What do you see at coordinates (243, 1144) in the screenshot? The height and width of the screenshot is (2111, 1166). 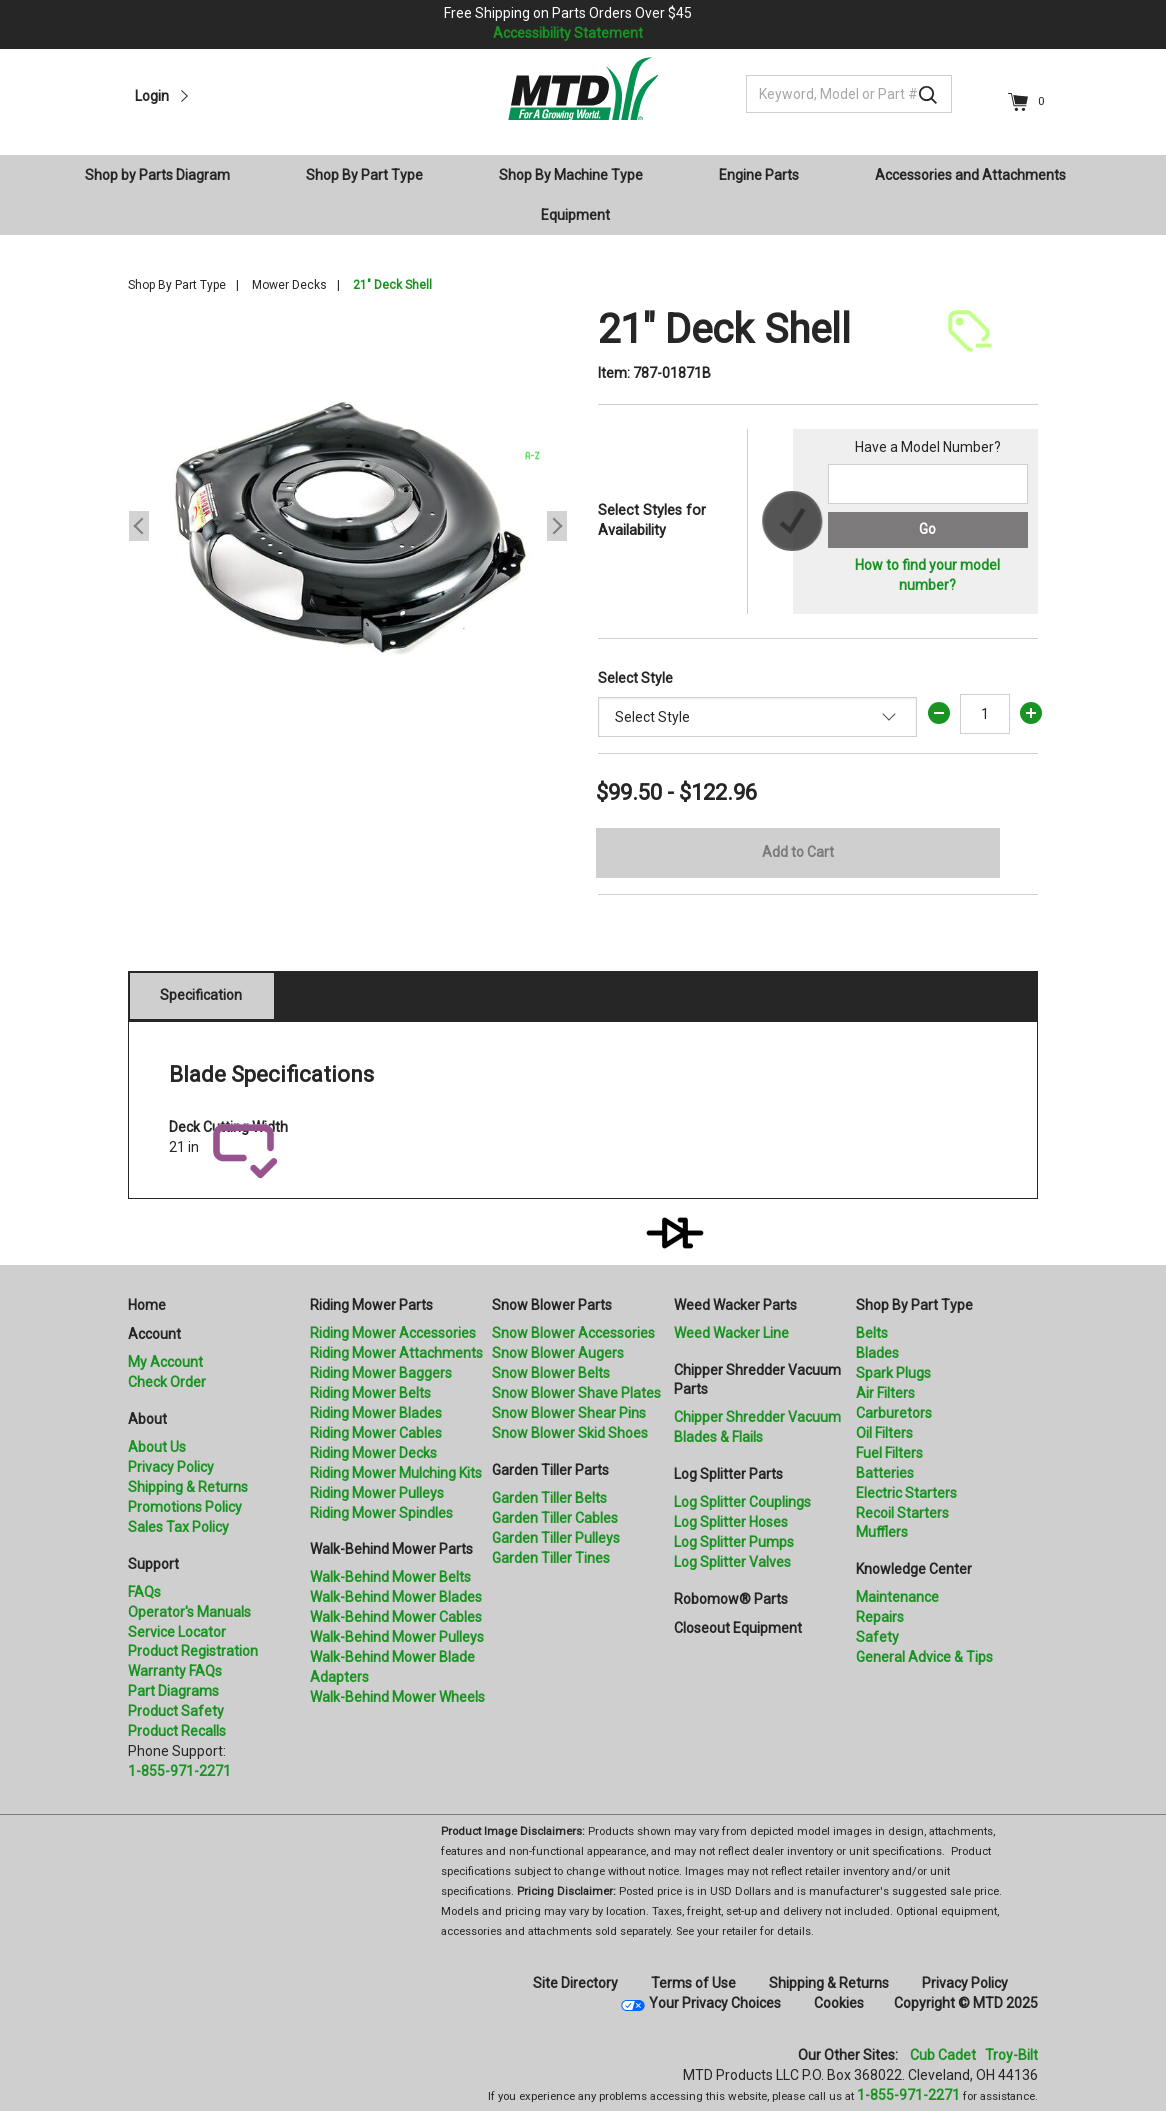 I see `input field validated successfully` at bounding box center [243, 1144].